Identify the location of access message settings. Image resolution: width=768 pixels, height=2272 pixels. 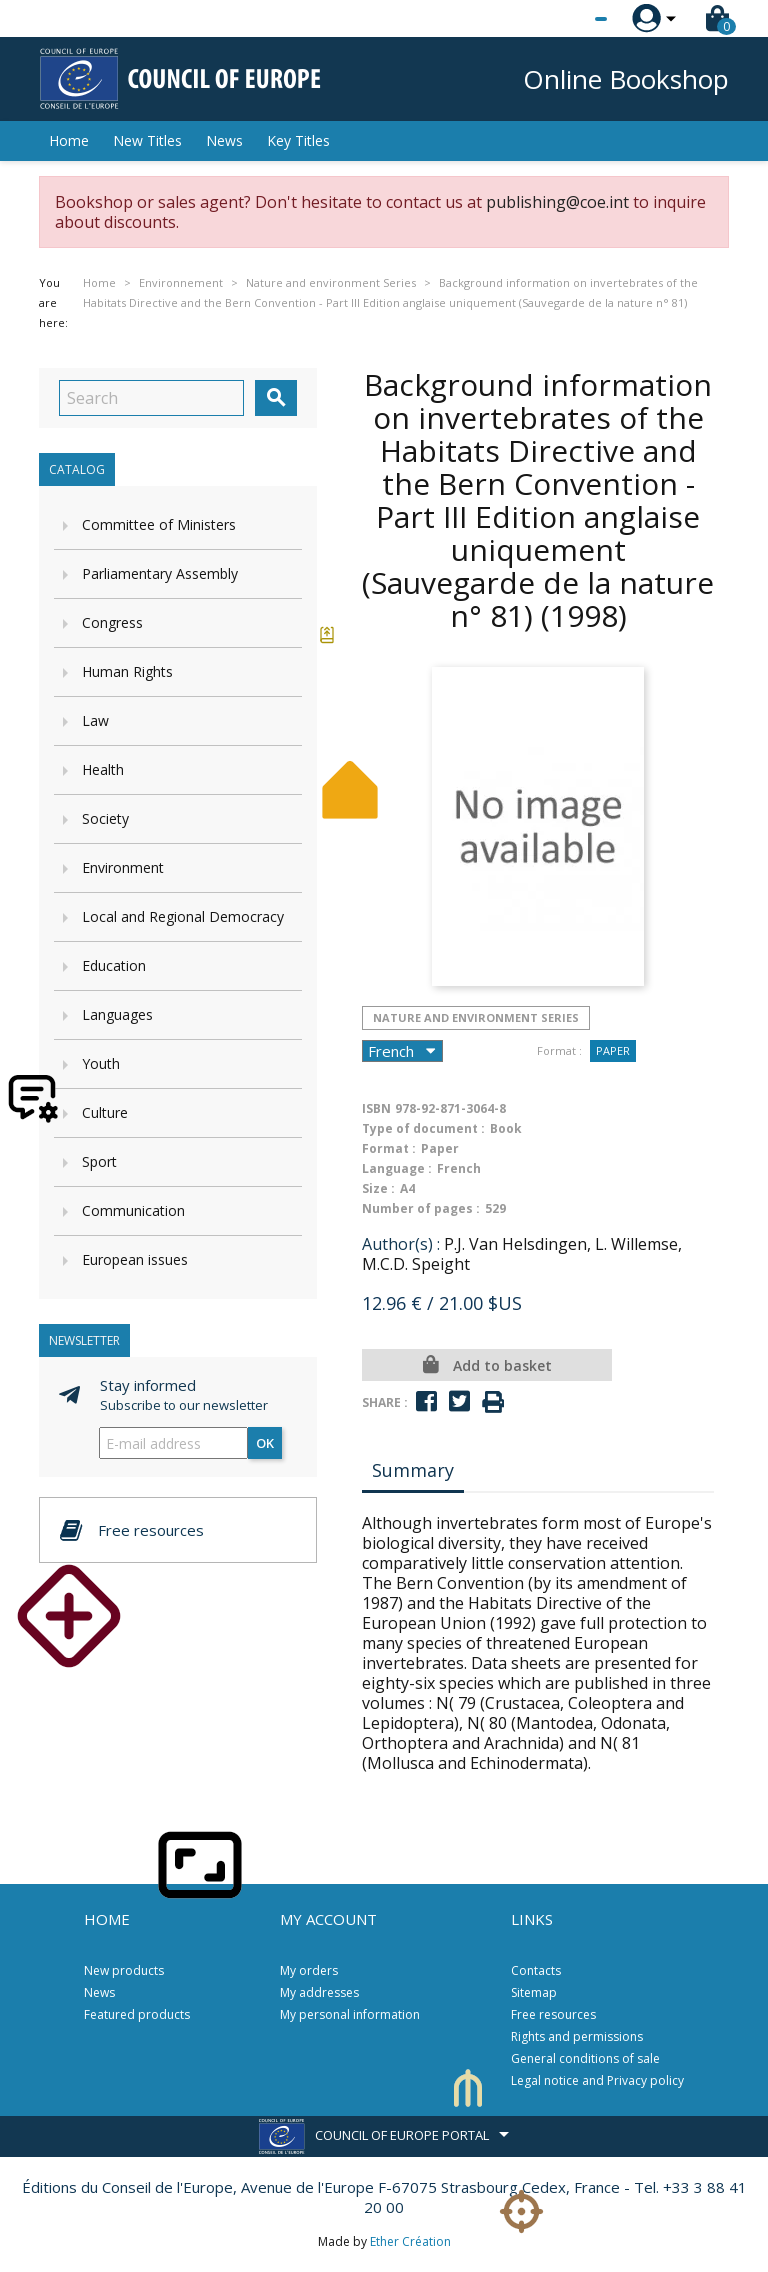
(32, 1096).